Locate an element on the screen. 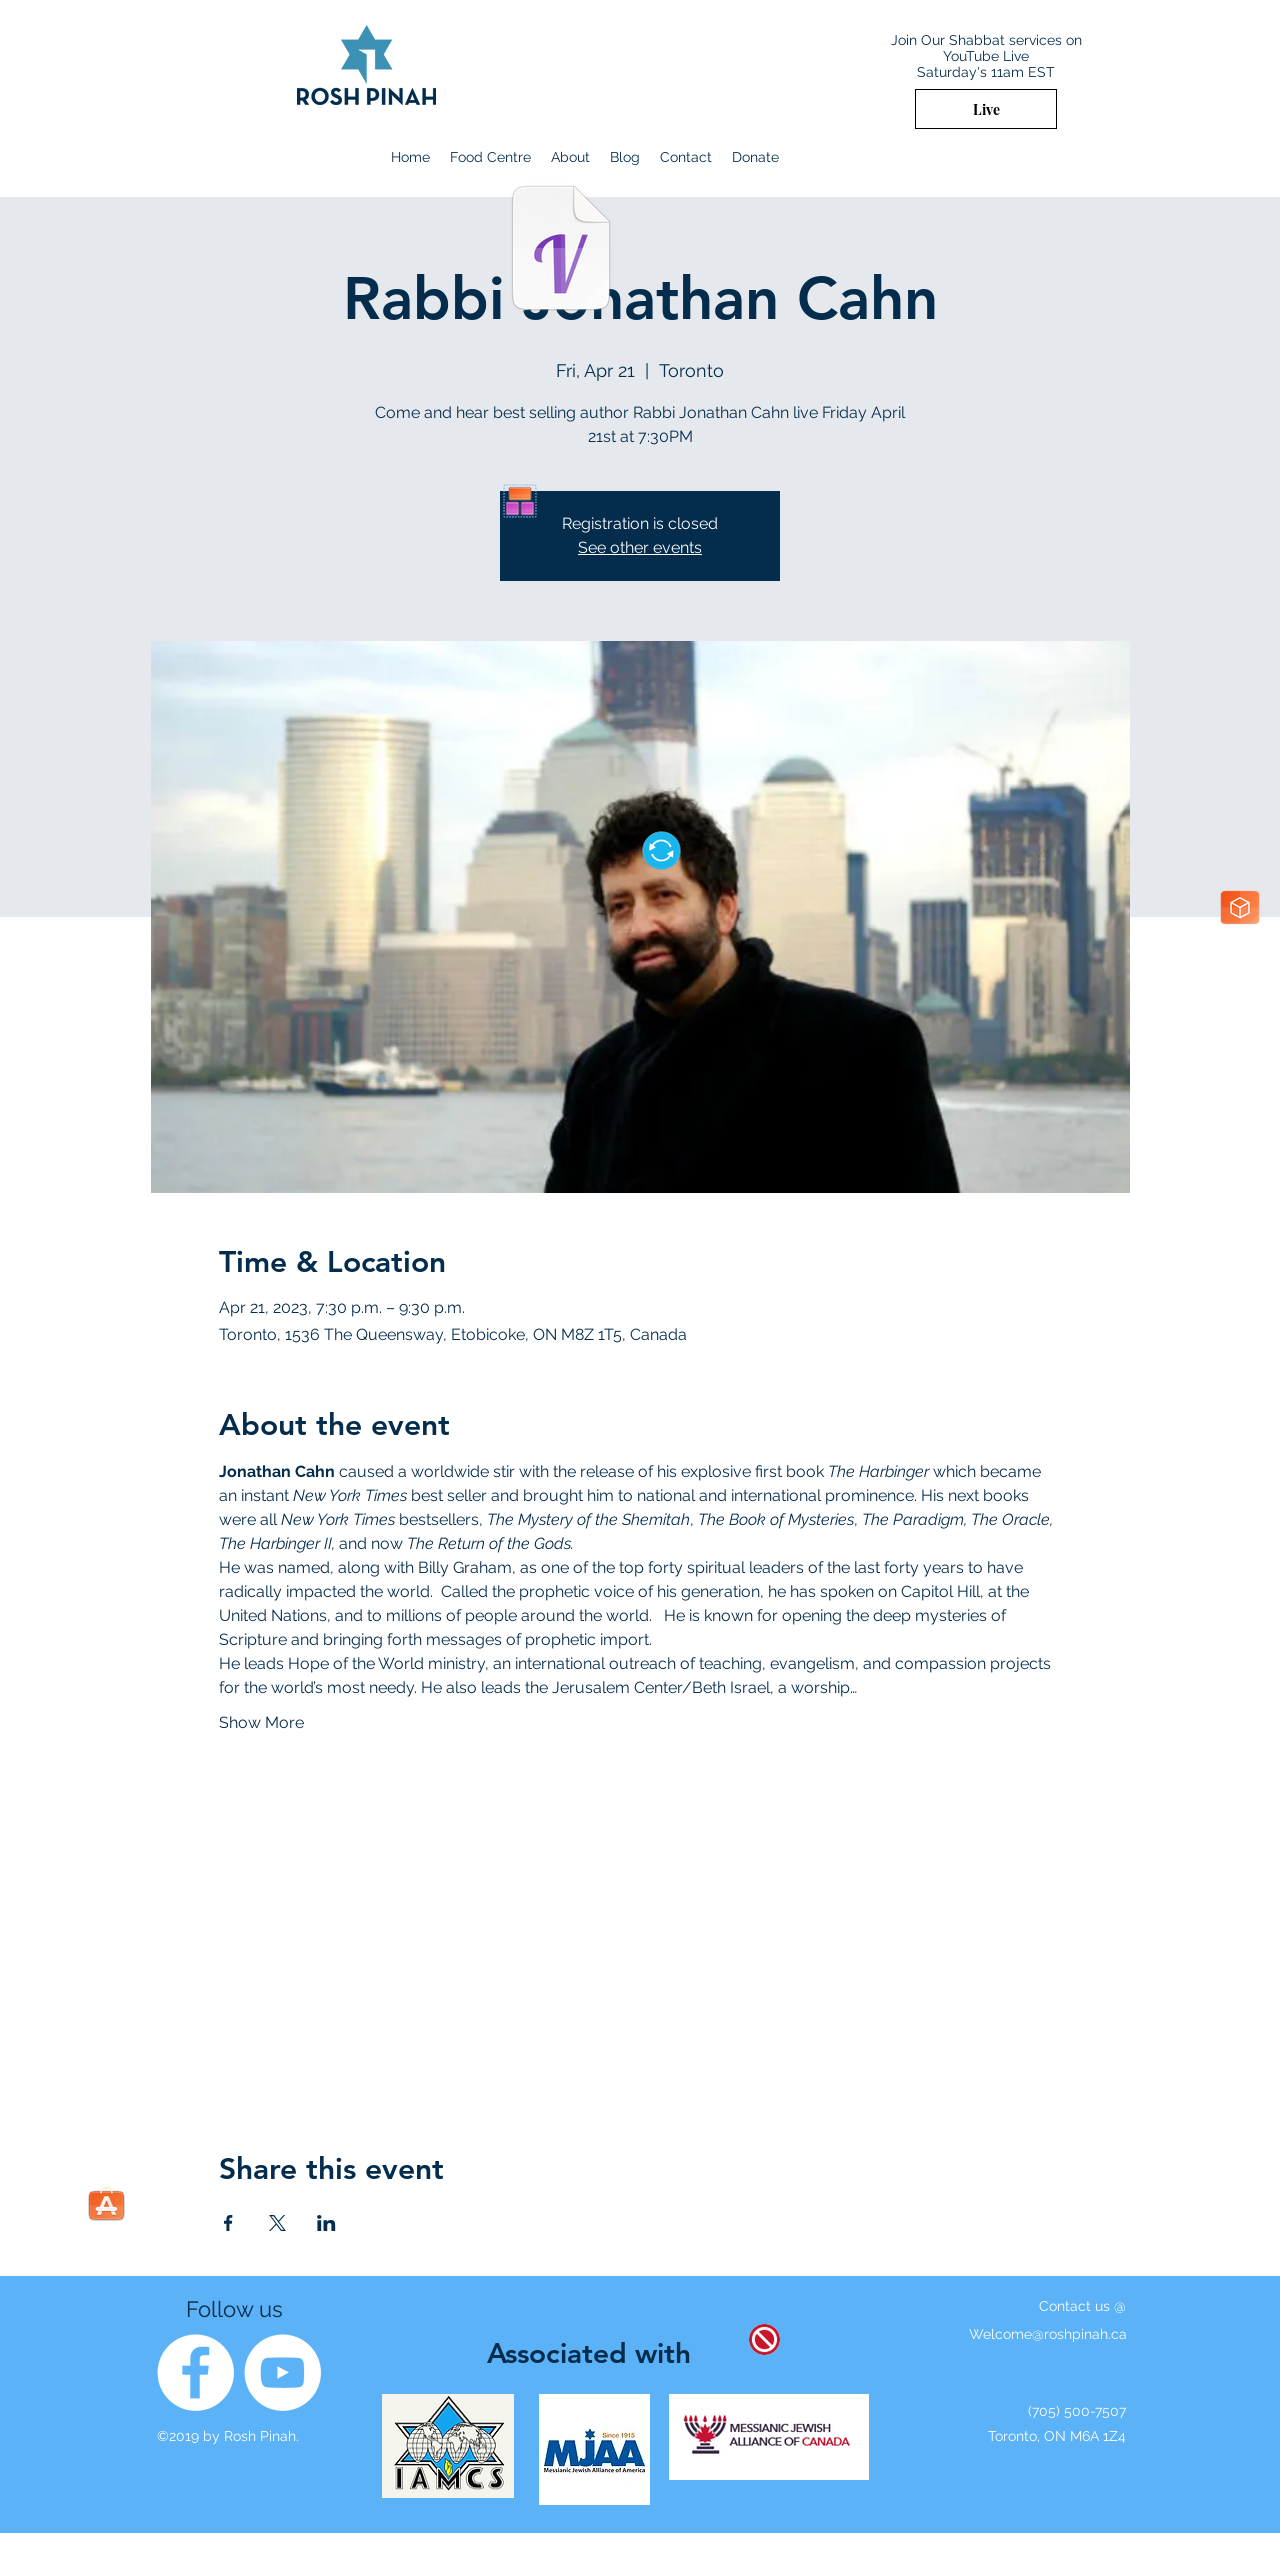 The height and width of the screenshot is (2552, 1280). delete or remove selected item is located at coordinates (764, 2339).